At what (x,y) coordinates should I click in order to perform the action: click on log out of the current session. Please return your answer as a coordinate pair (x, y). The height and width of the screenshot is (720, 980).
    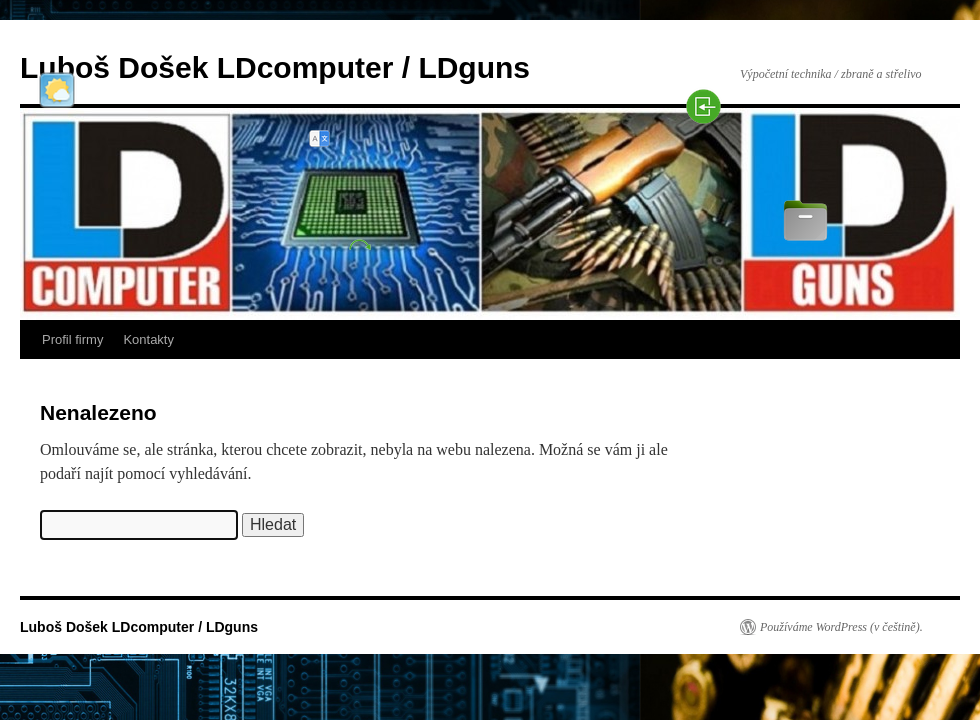
    Looking at the image, I should click on (703, 106).